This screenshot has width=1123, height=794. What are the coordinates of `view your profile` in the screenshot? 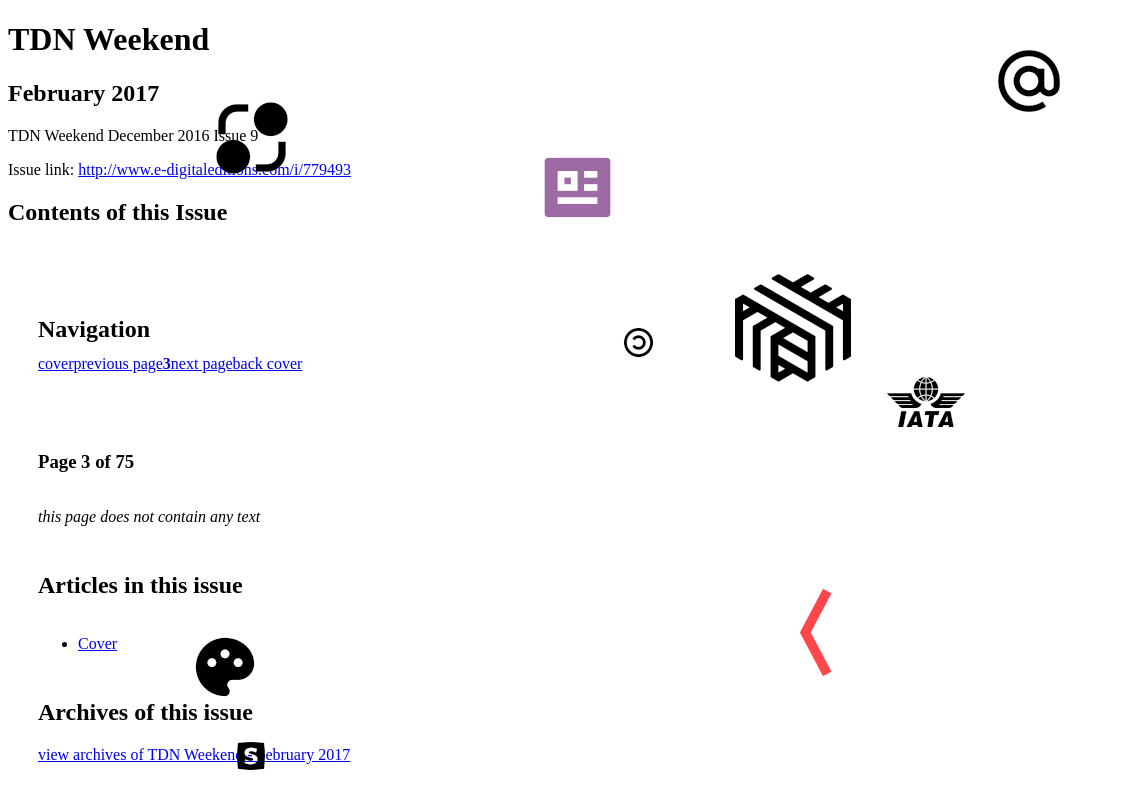 It's located at (577, 187).